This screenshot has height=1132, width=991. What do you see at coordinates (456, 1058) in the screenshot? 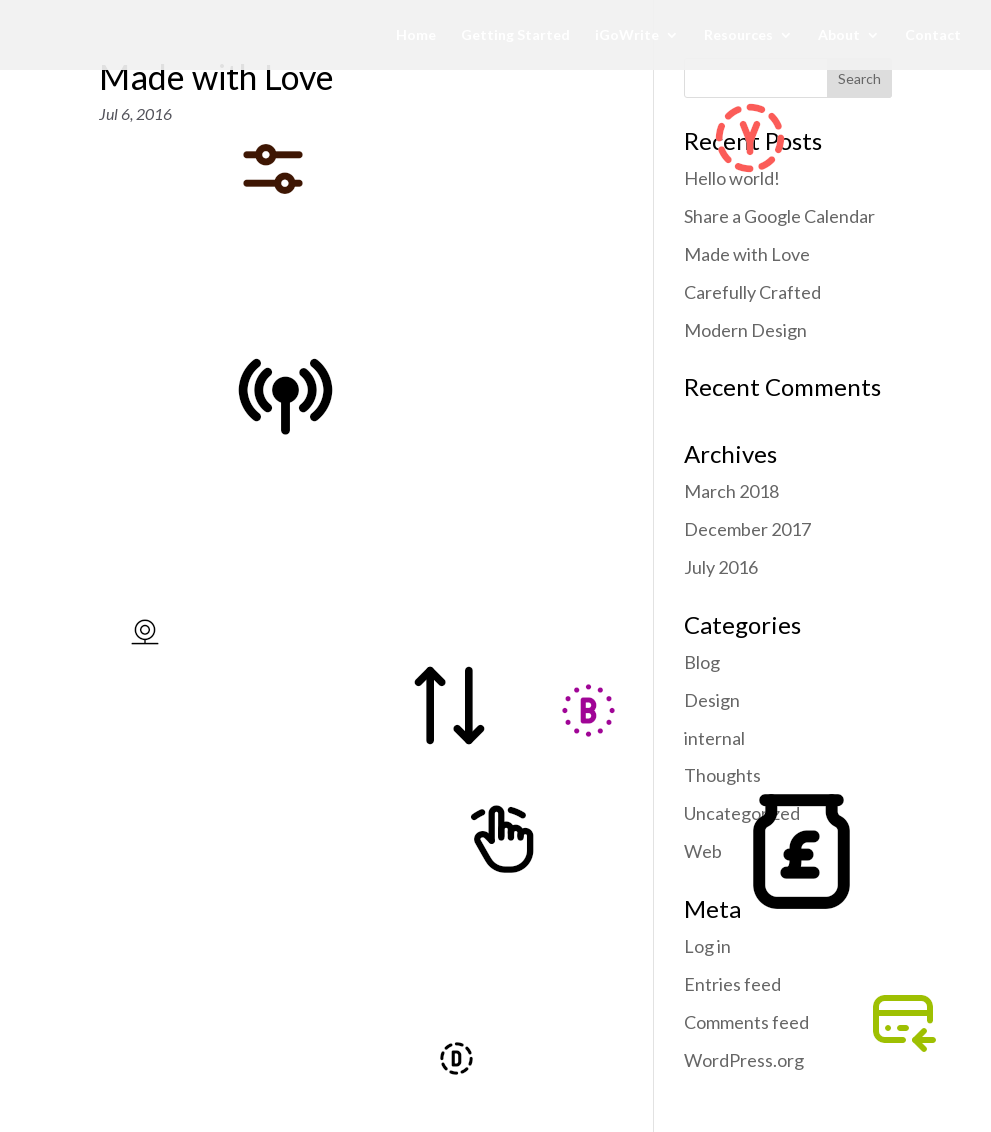
I see `indicates draft or pending status` at bounding box center [456, 1058].